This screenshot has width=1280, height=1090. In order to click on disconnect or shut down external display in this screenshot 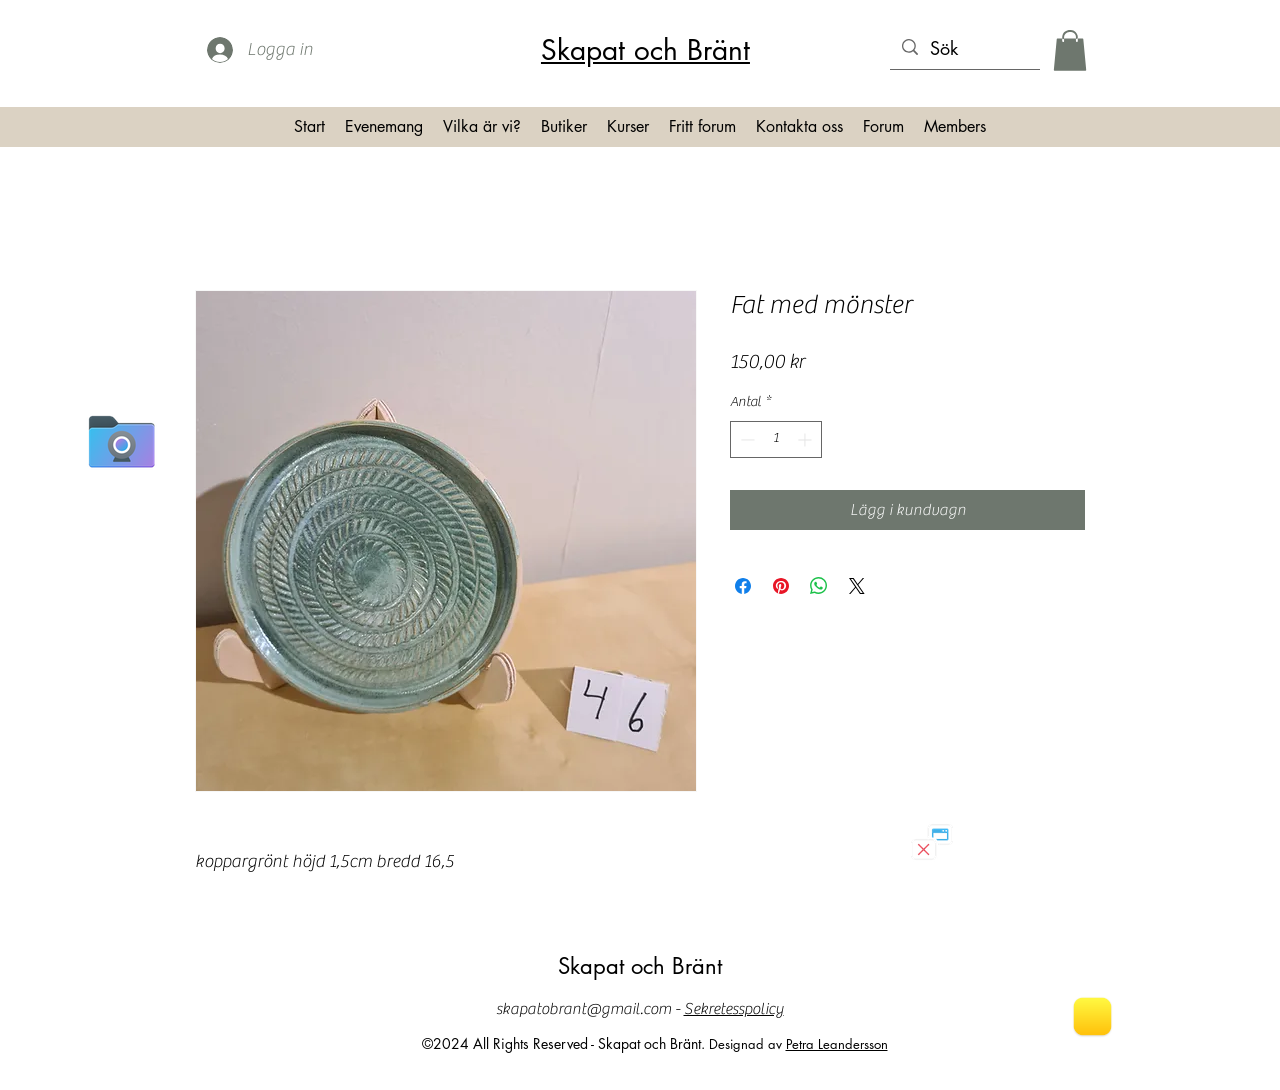, I will do `click(932, 842)`.